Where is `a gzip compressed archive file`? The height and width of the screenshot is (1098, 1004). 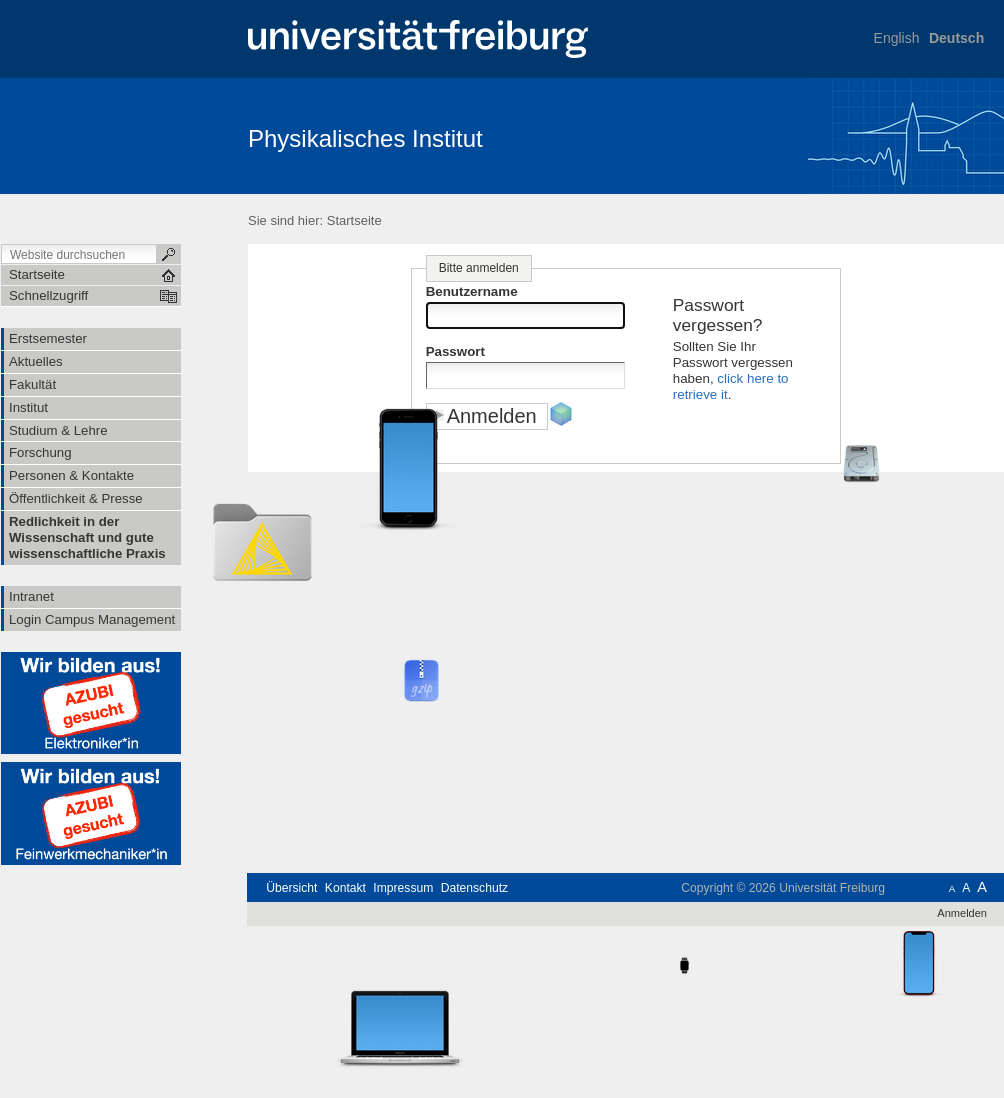
a gzip compressed archive file is located at coordinates (421, 680).